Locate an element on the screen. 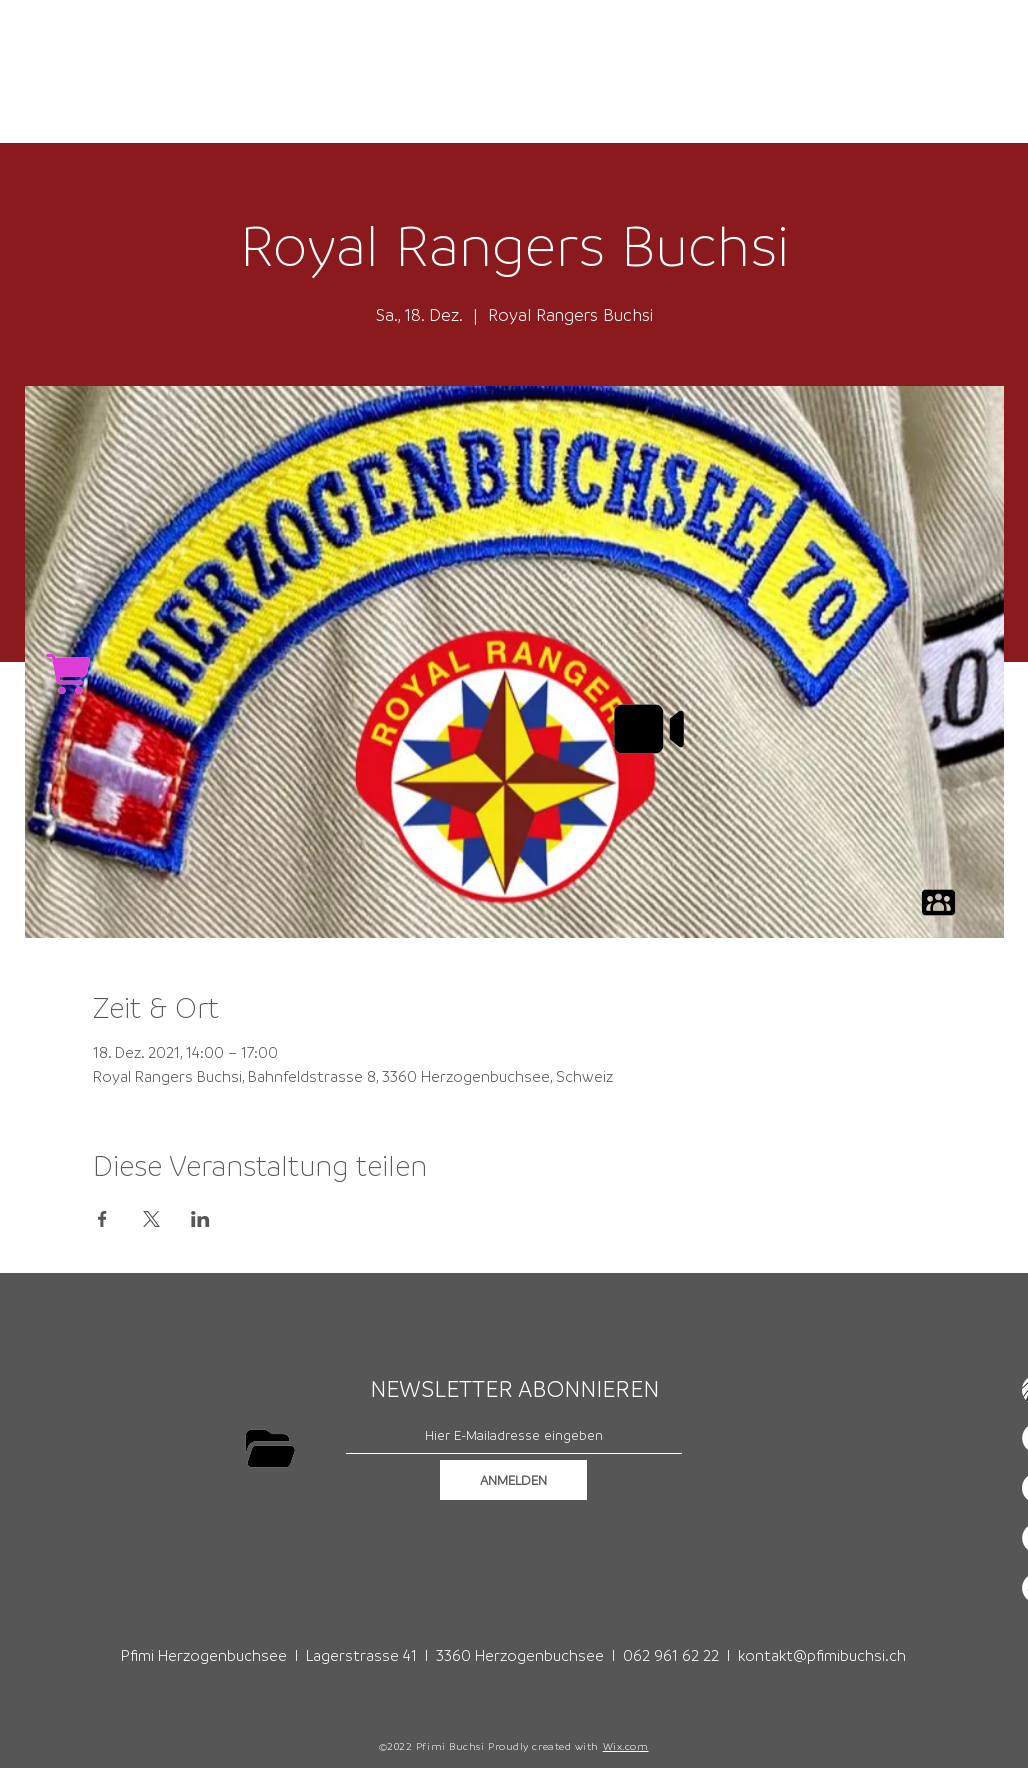  open folder to view contents is located at coordinates (269, 1450).